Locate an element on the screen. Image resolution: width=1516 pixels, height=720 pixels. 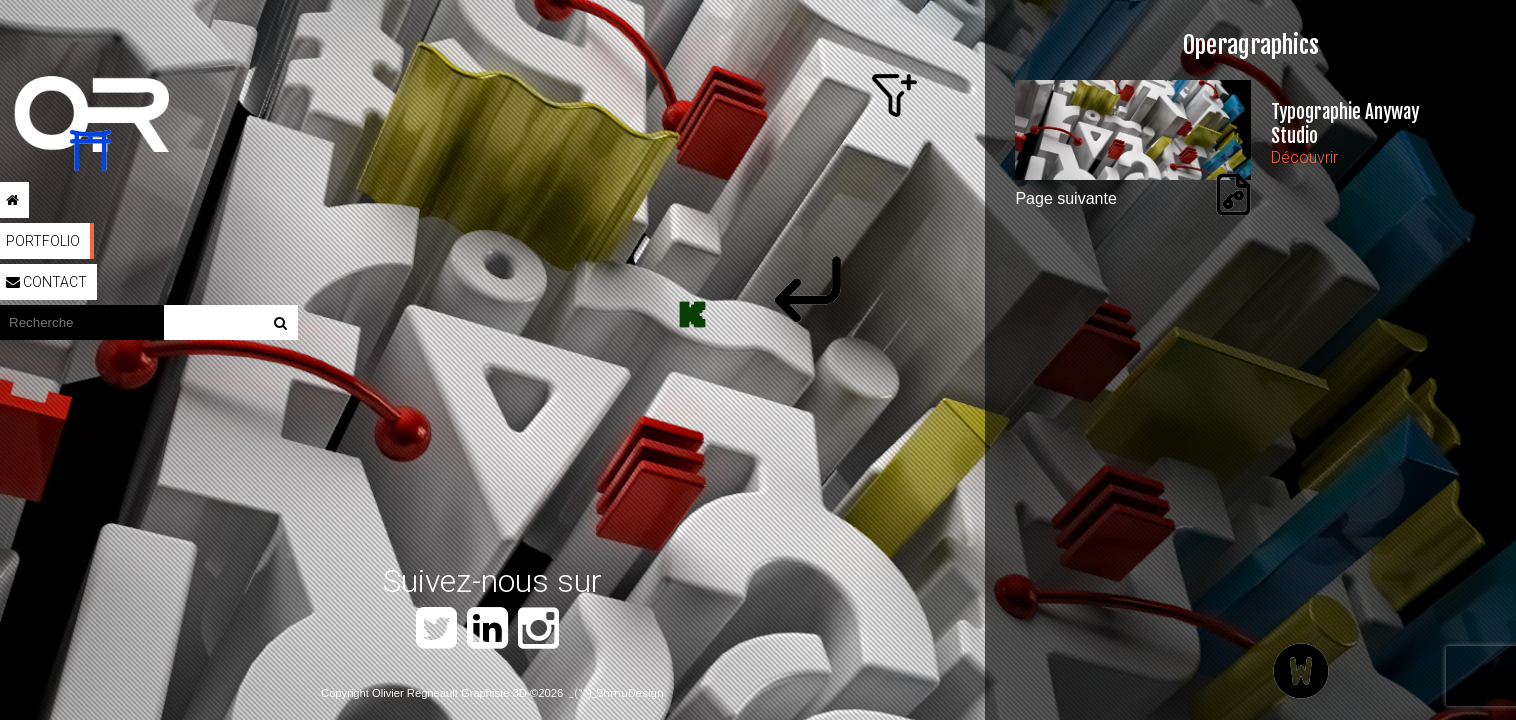
access japanese cultural content or settings is located at coordinates (90, 150).